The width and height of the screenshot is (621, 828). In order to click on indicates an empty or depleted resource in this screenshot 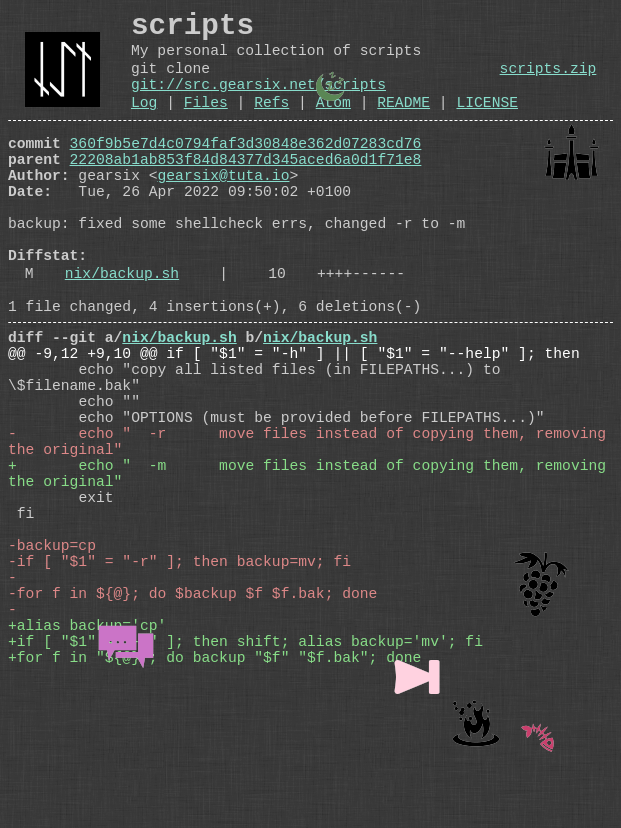, I will do `click(537, 737)`.